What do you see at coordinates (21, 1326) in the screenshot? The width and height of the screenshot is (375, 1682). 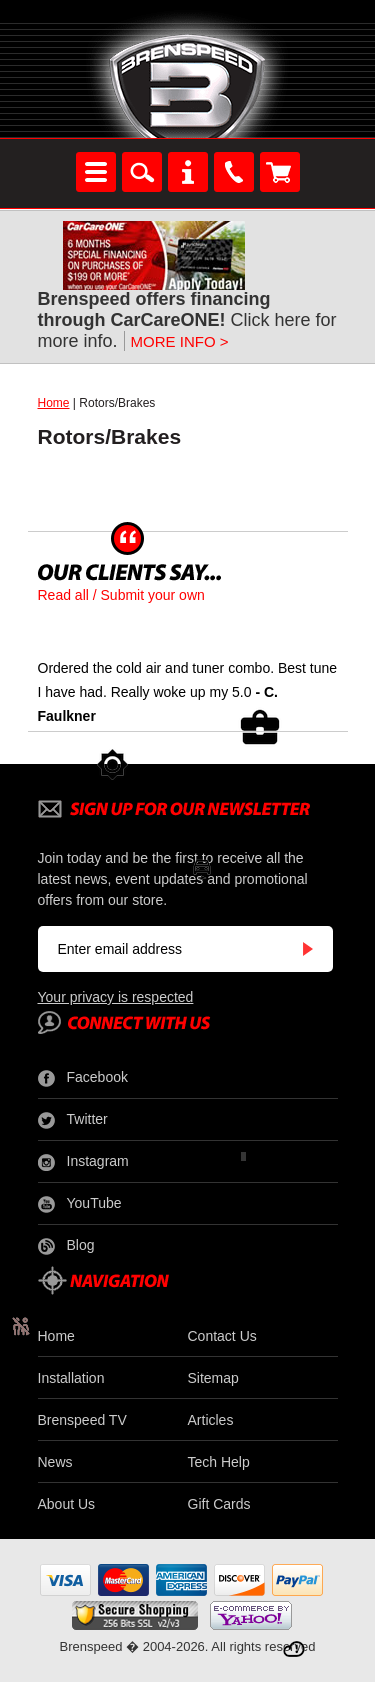 I see `disable friends or social features` at bounding box center [21, 1326].